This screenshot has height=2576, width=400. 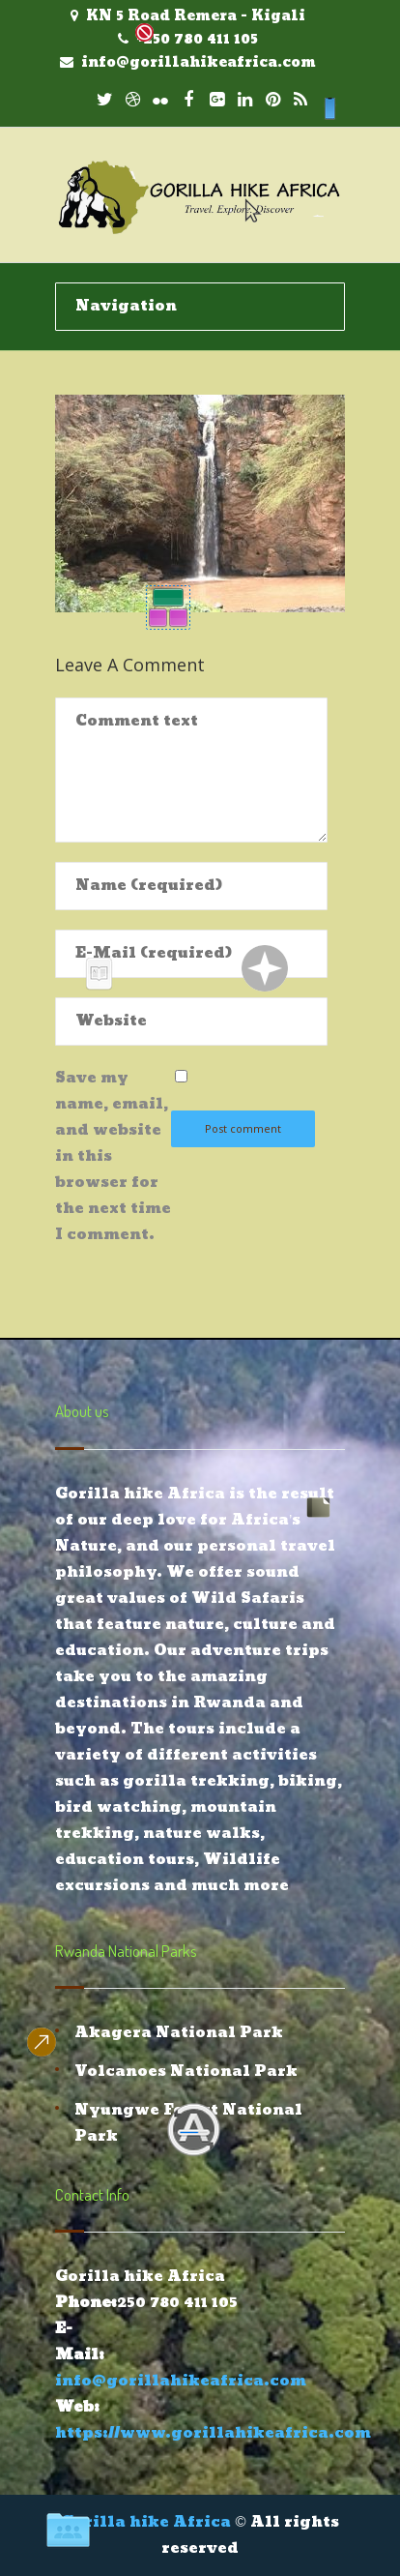 What do you see at coordinates (253, 210) in the screenshot?
I see `cursor or pointer indicator` at bounding box center [253, 210].